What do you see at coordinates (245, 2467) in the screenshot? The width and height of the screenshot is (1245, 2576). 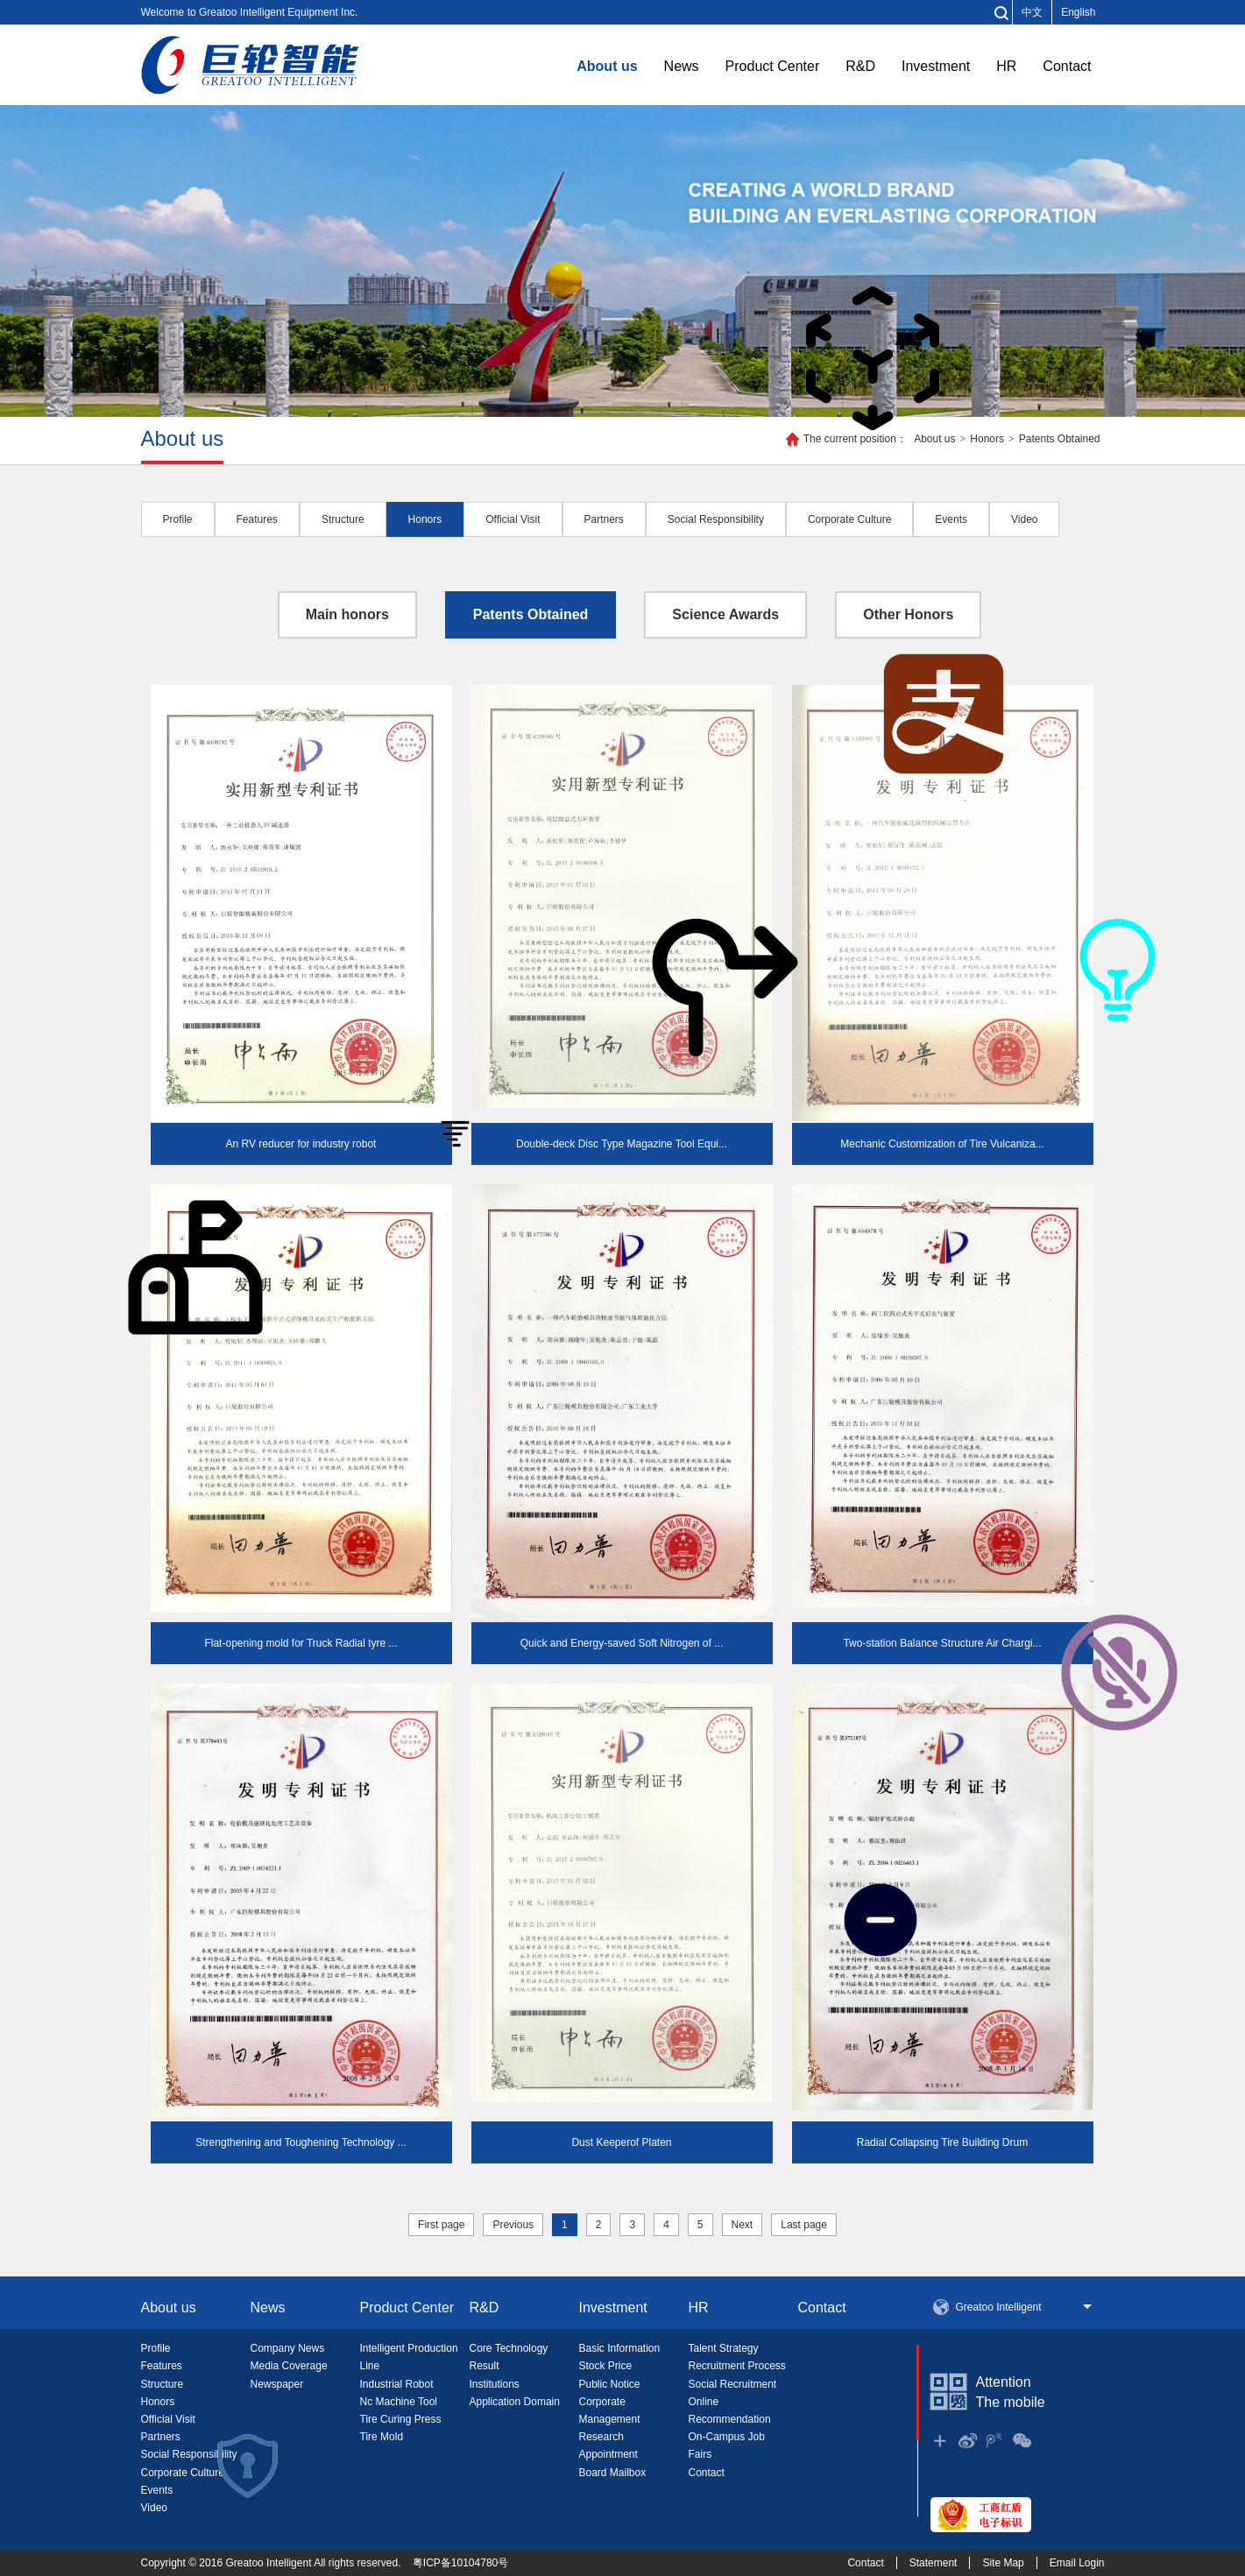 I see `access security or privacy settings` at bounding box center [245, 2467].